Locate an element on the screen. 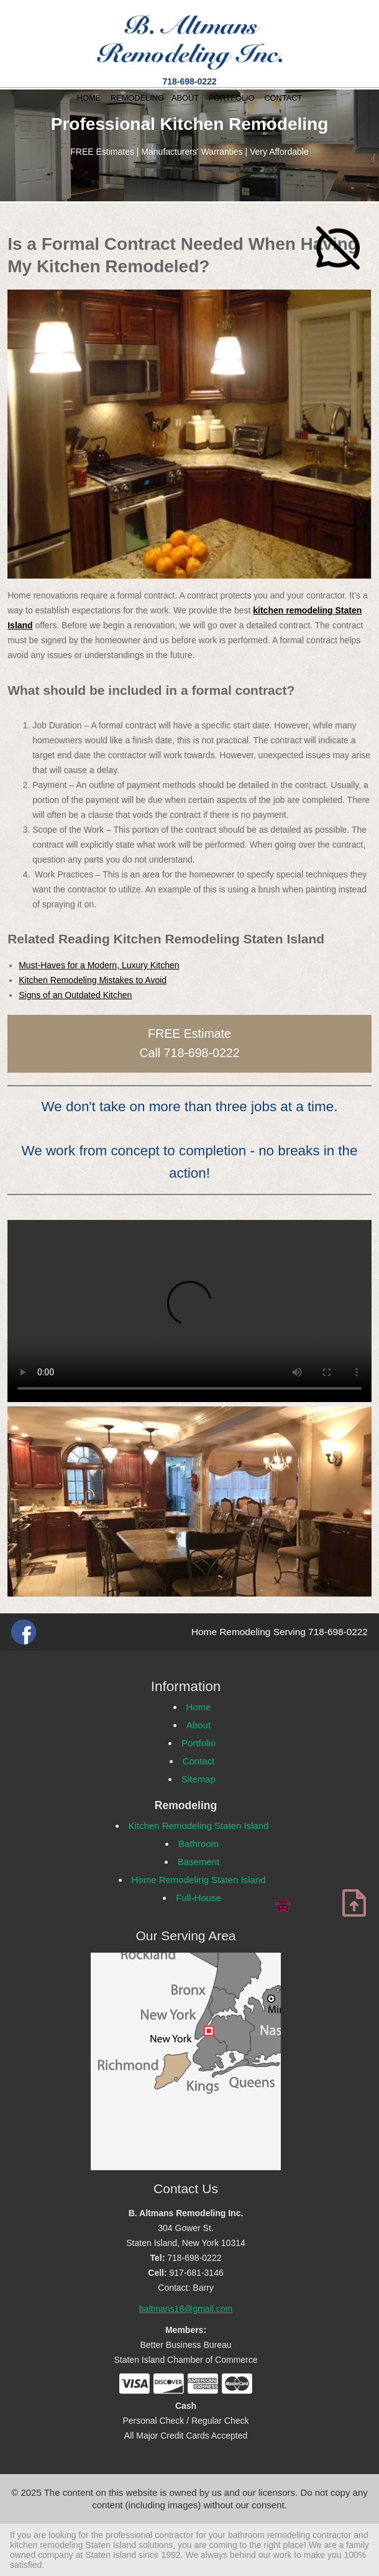  upload a file is located at coordinates (354, 1903).